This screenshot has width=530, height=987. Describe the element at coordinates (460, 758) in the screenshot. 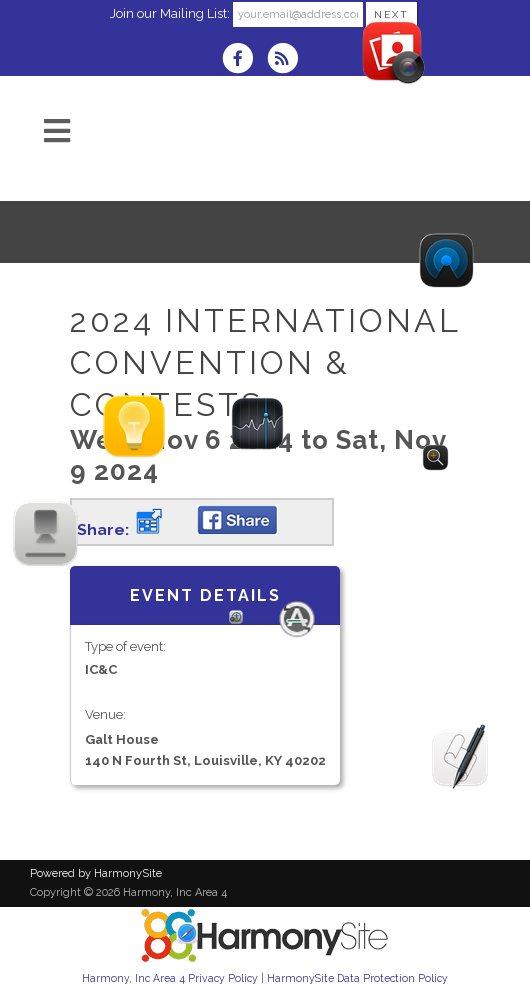

I see `open script editor to write or edit applescript code` at that location.